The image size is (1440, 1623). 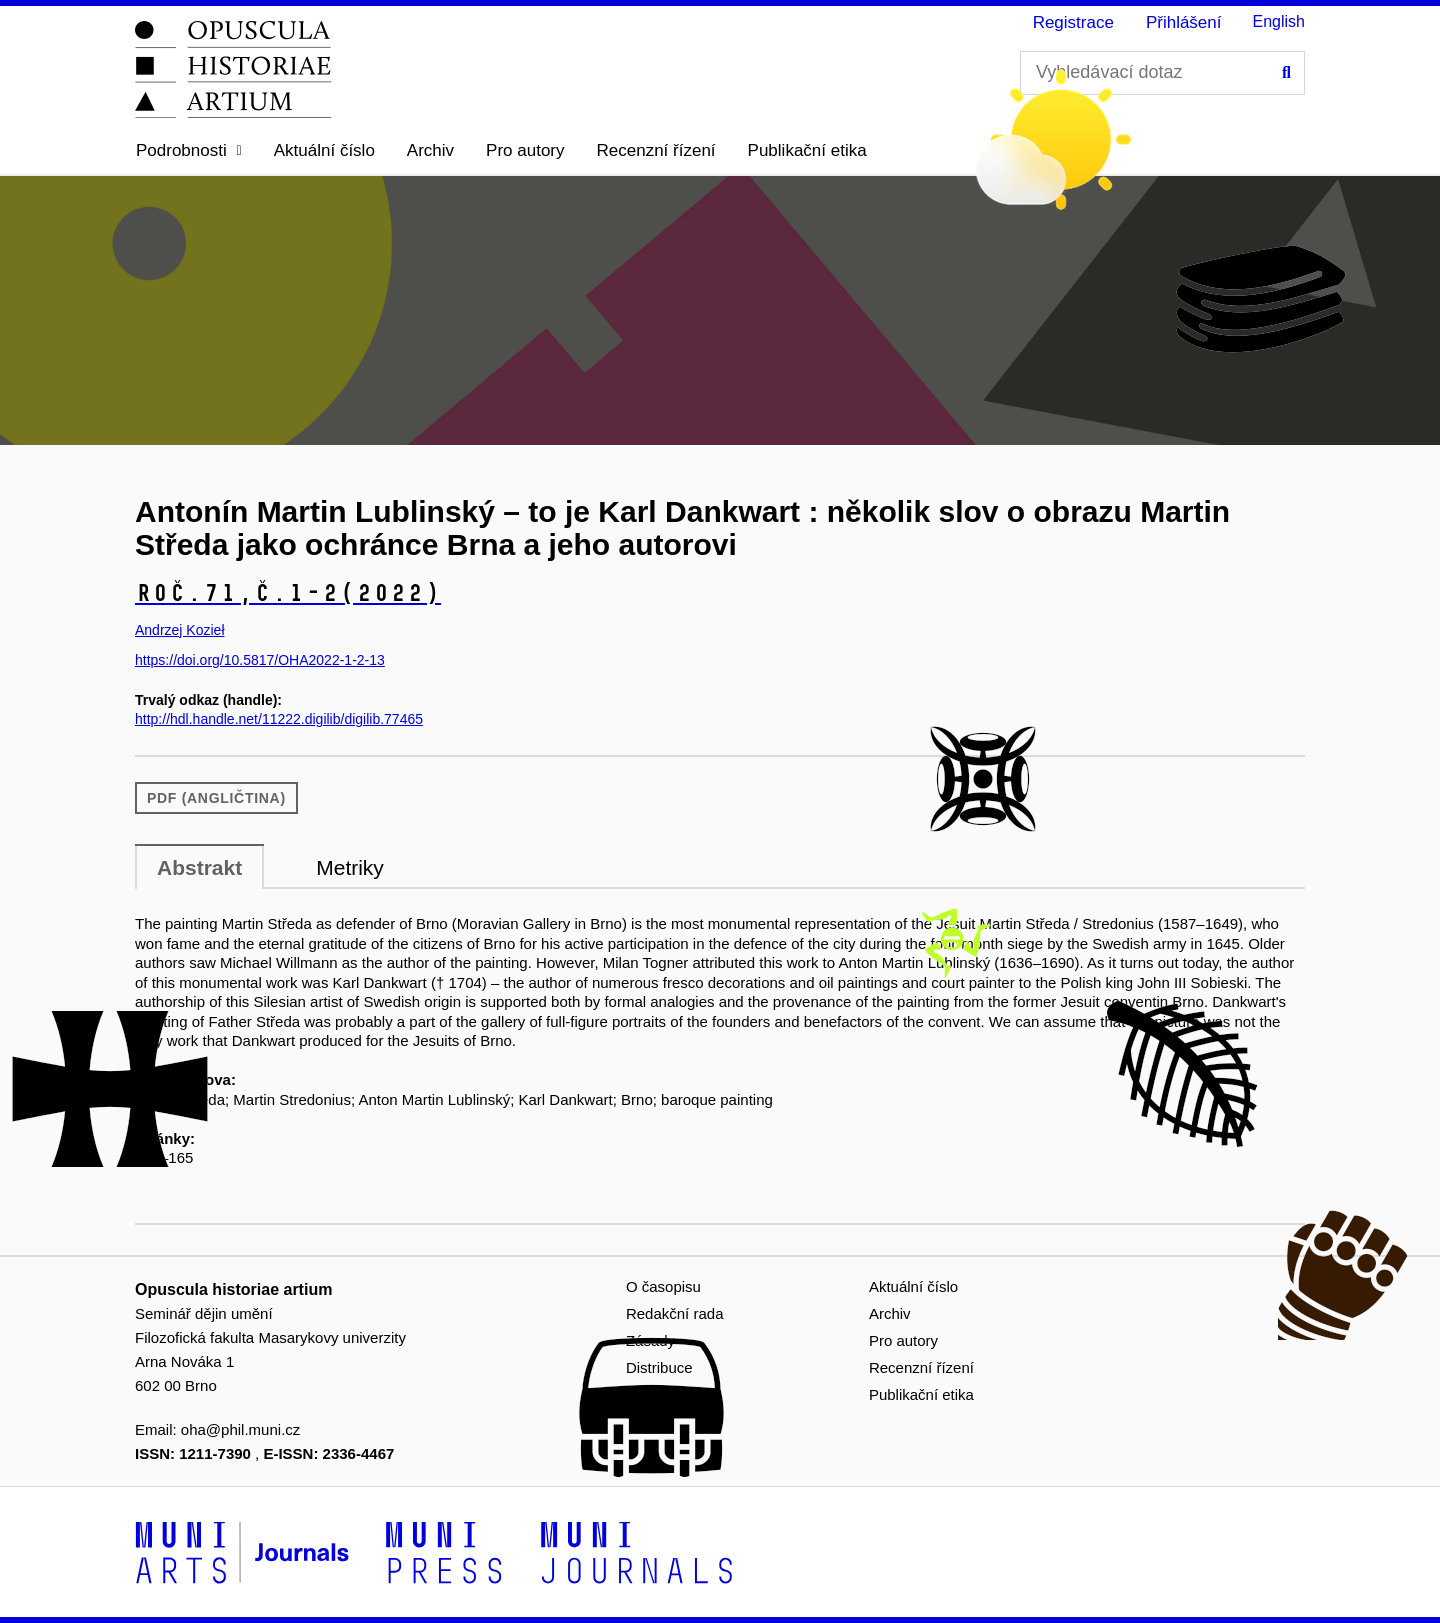 I want to click on indicates autumn or seasonal theme, so click(x=1182, y=1074).